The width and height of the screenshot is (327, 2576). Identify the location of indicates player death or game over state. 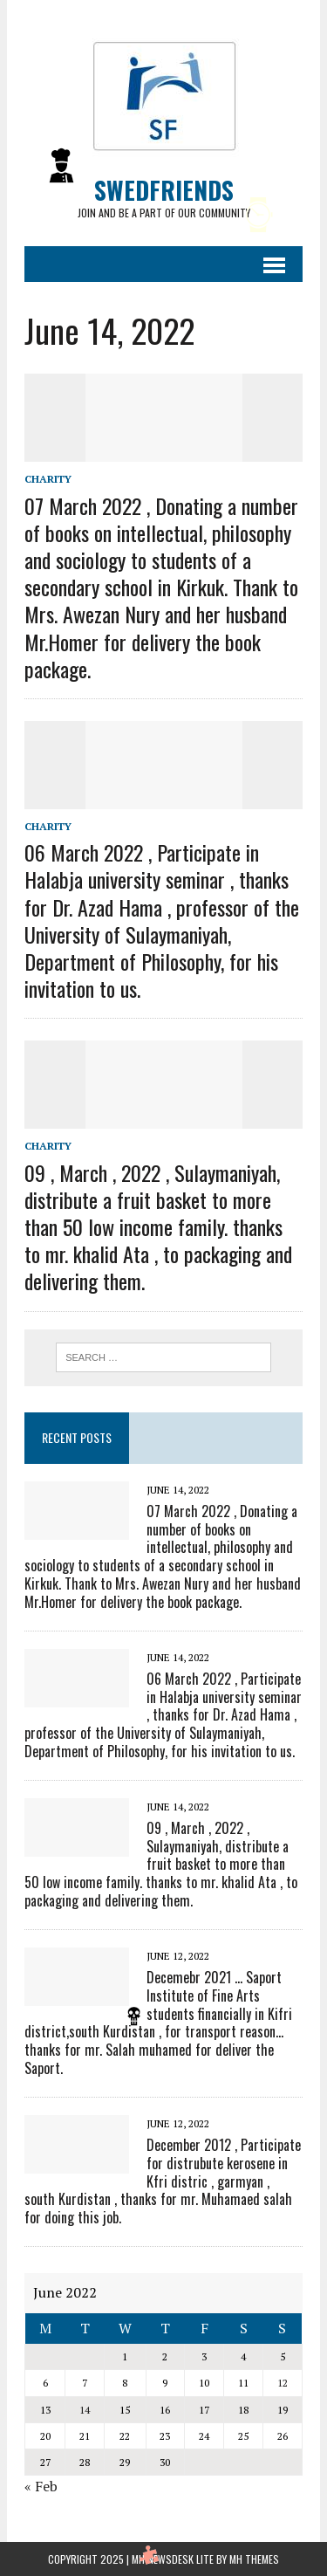
(133, 2016).